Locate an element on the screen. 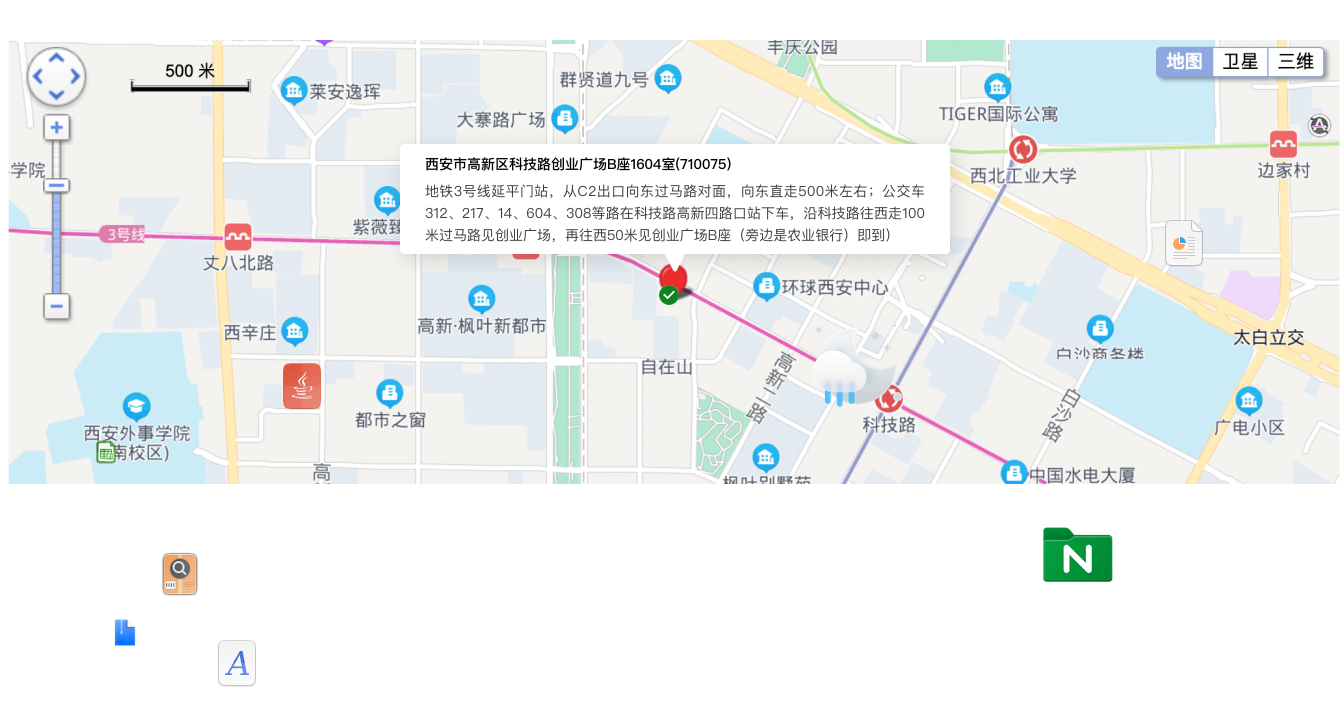 The height and width of the screenshot is (720, 1342). an OpenType font file is located at coordinates (237, 663).